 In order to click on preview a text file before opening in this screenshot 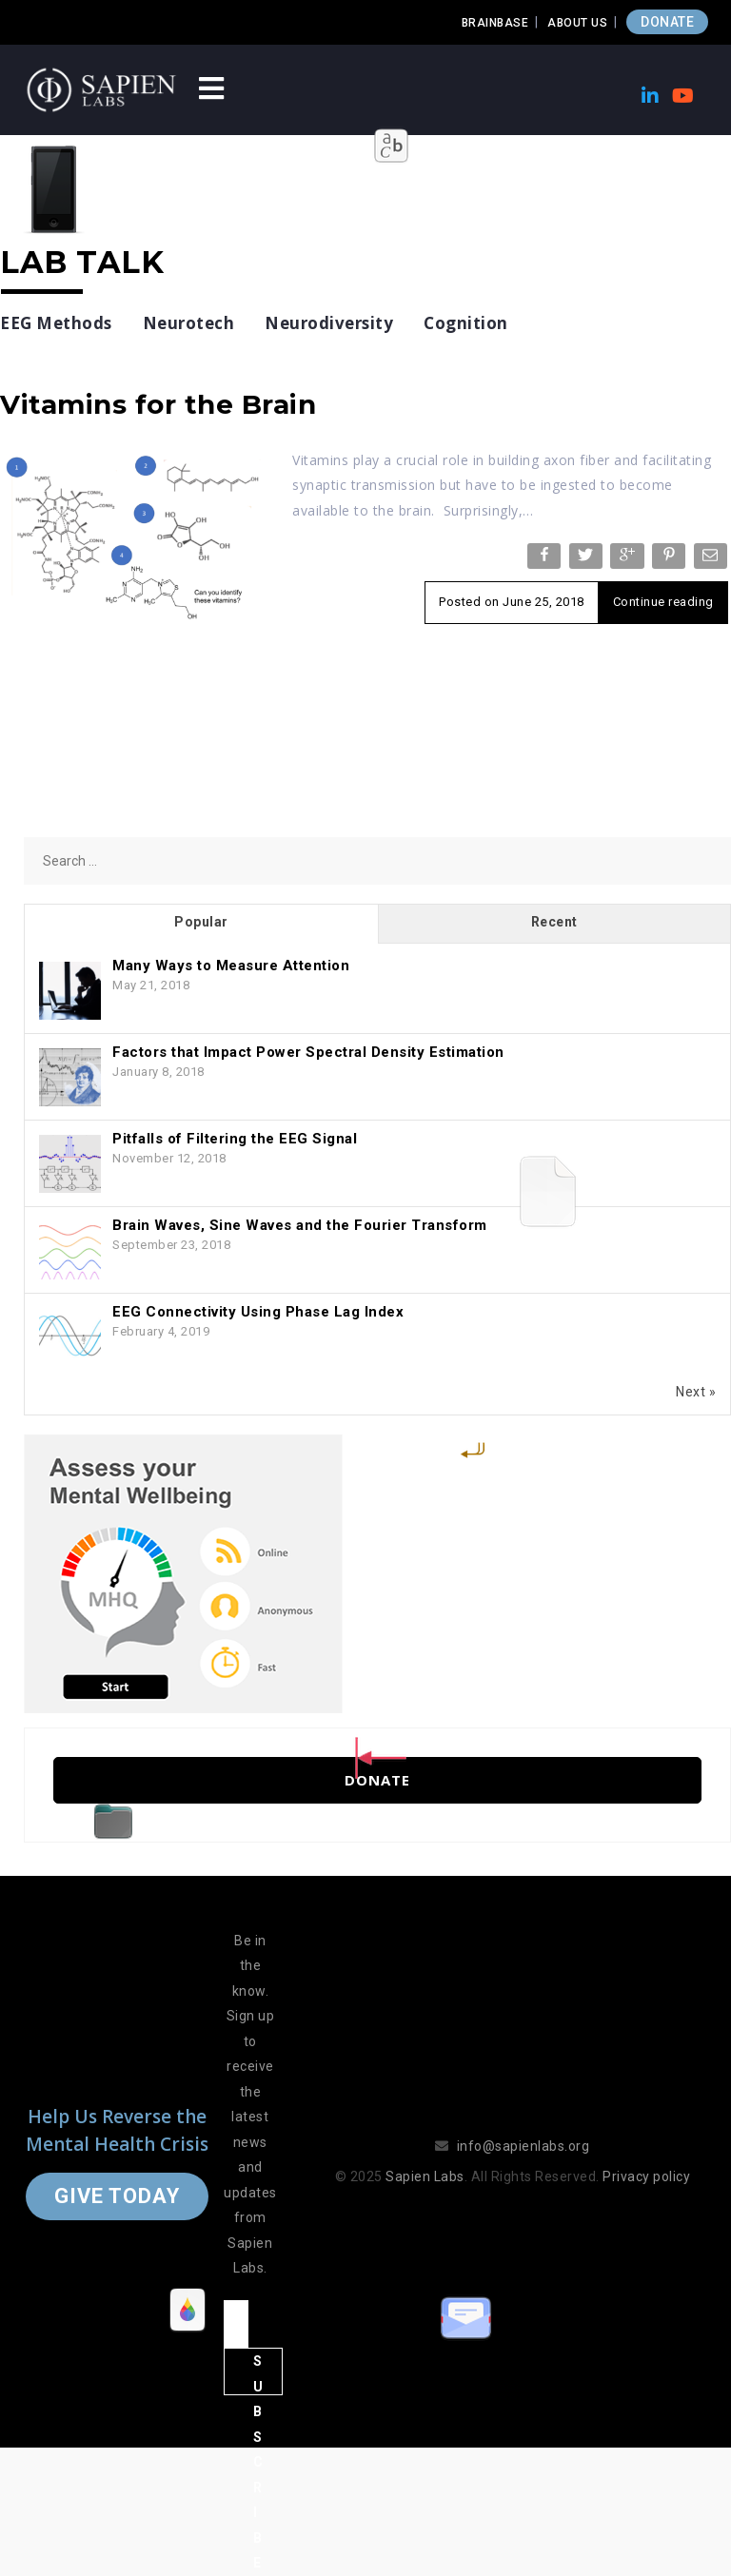, I will do `click(547, 1191)`.